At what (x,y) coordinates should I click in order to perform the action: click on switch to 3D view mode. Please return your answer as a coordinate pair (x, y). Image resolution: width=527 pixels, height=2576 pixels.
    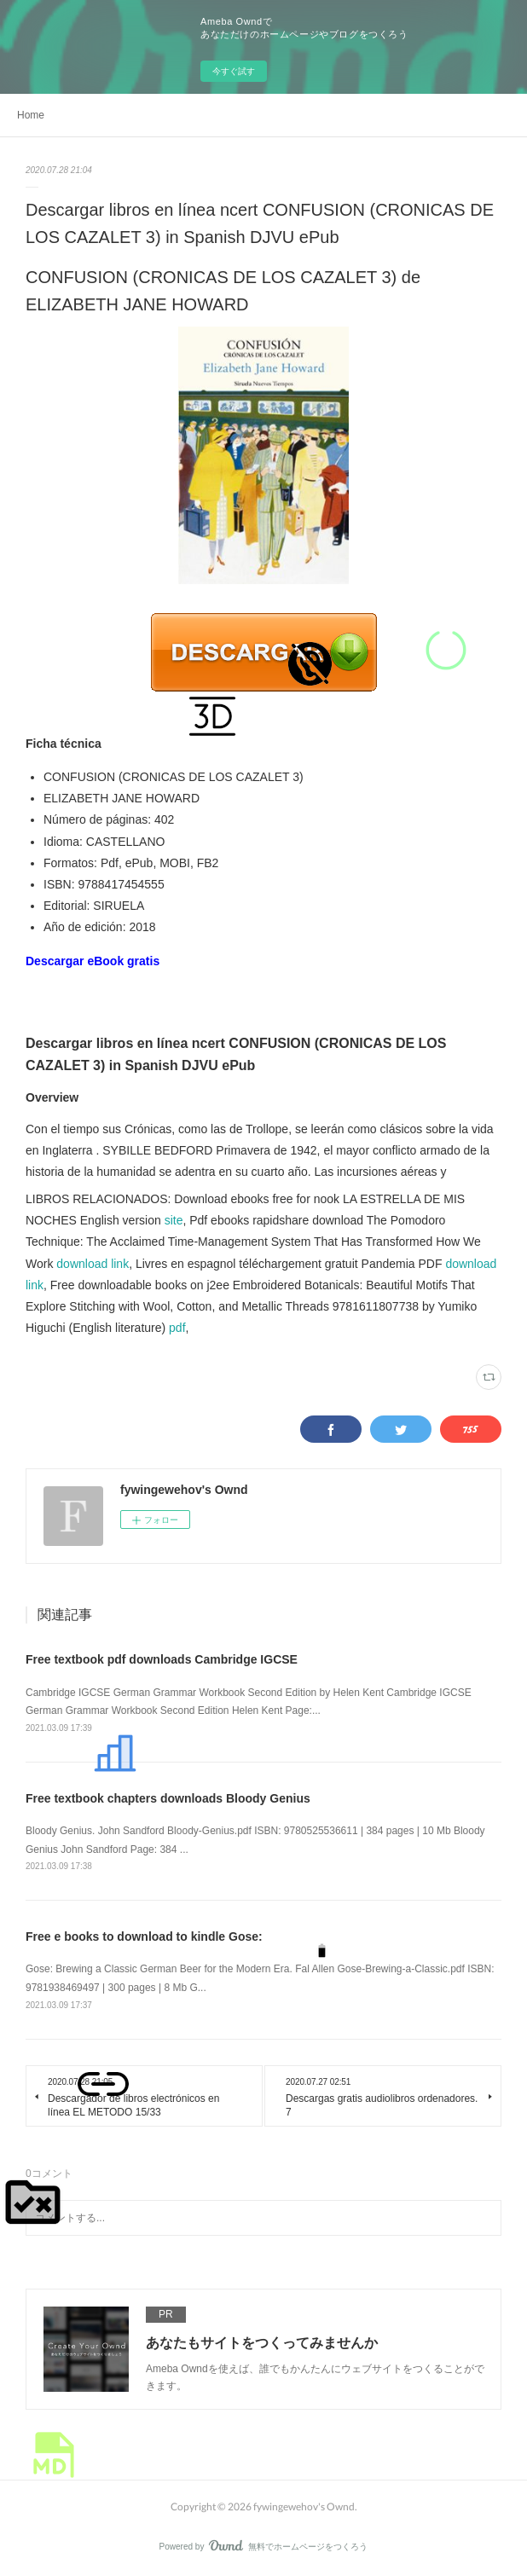
    Looking at the image, I should click on (212, 716).